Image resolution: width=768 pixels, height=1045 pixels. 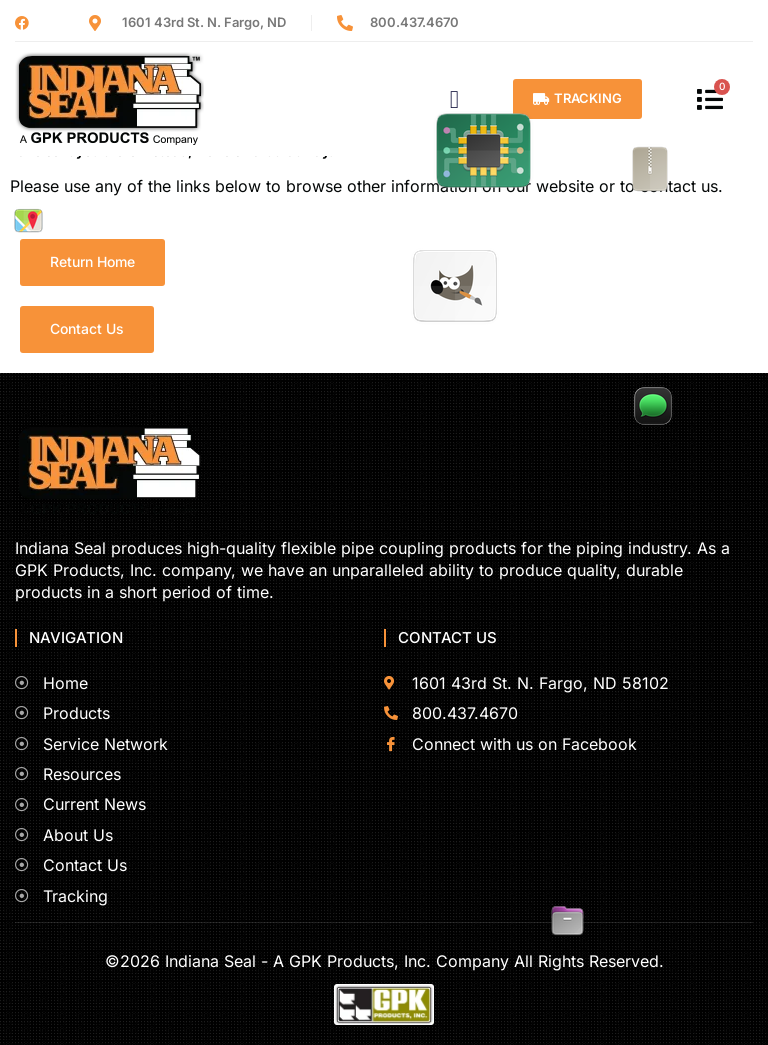 I want to click on open the file manager application, so click(x=567, y=920).